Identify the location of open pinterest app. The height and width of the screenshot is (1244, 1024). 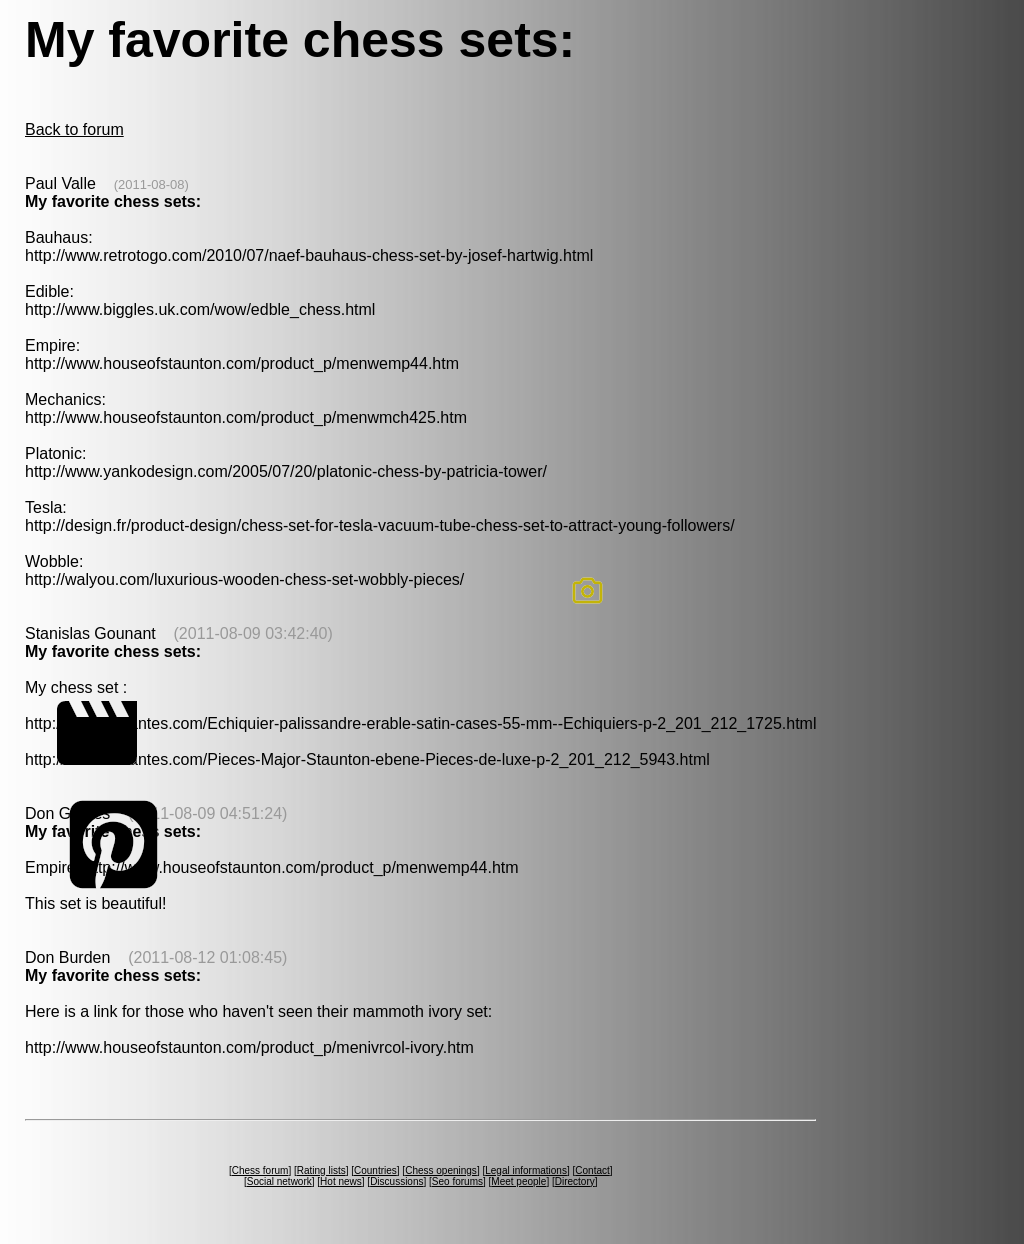
(113, 844).